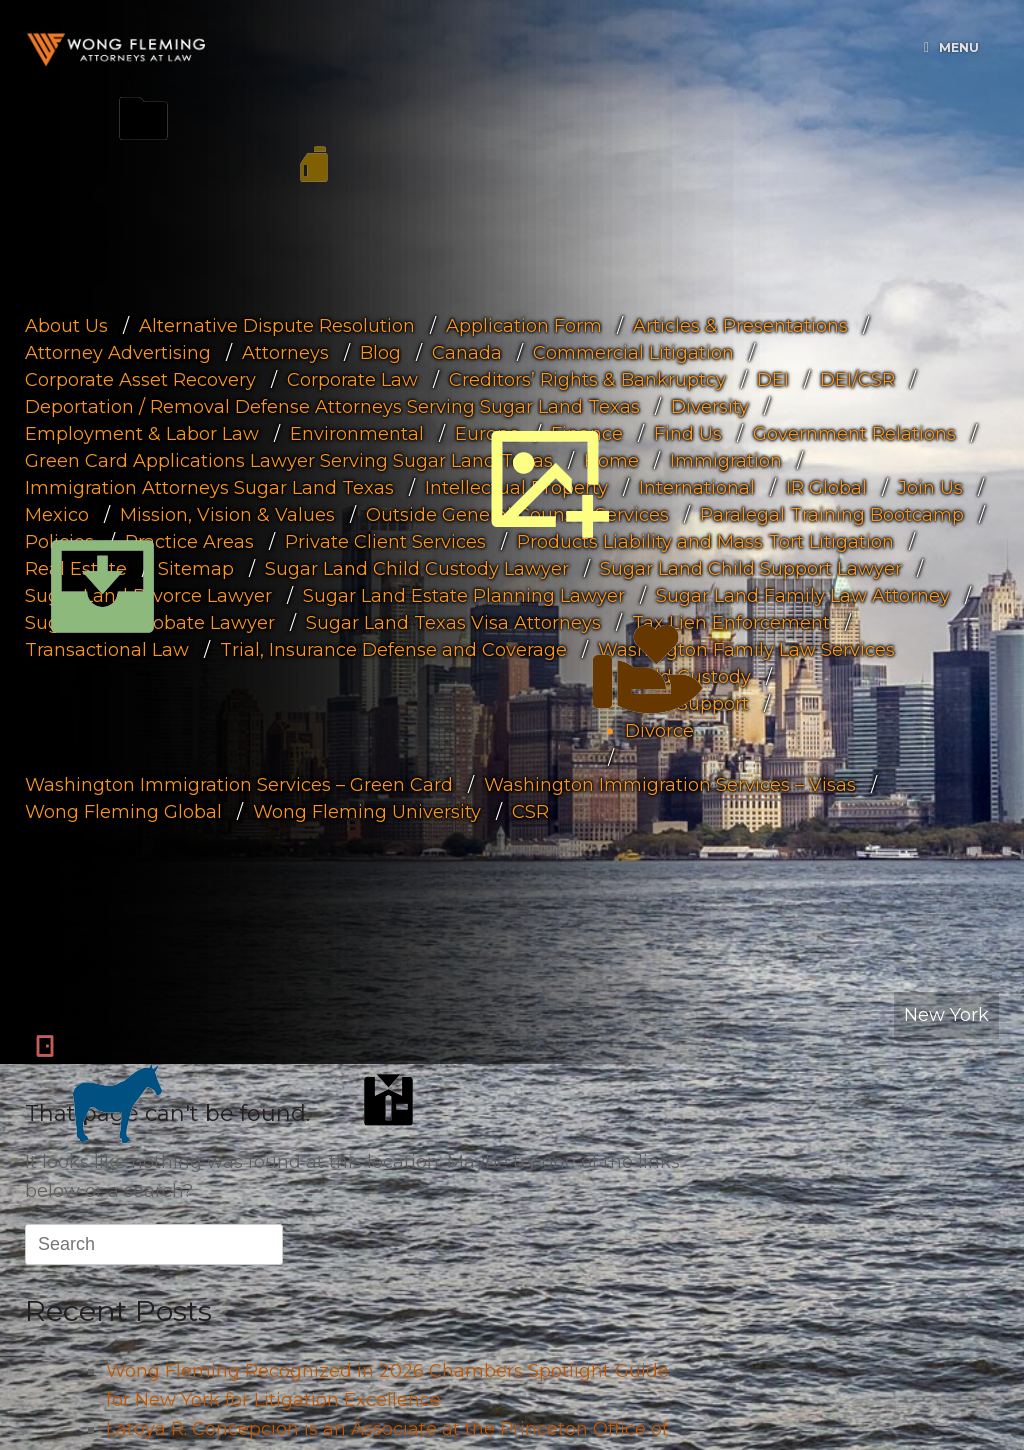  I want to click on visit Sticker Mule website or app, so click(117, 1103).